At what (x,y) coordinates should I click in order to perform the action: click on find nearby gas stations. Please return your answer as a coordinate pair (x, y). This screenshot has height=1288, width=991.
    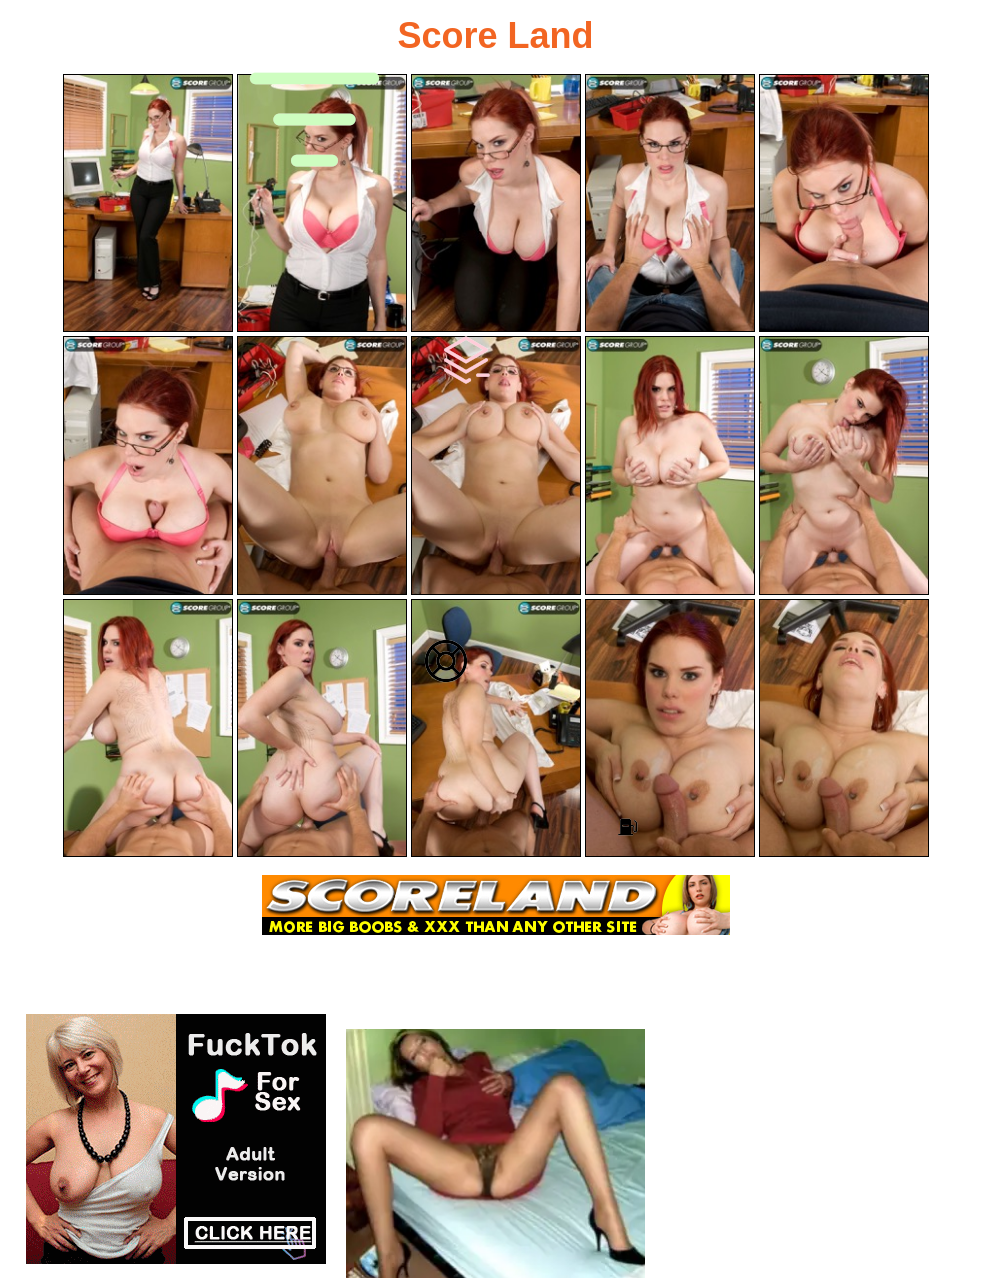
    Looking at the image, I should click on (627, 827).